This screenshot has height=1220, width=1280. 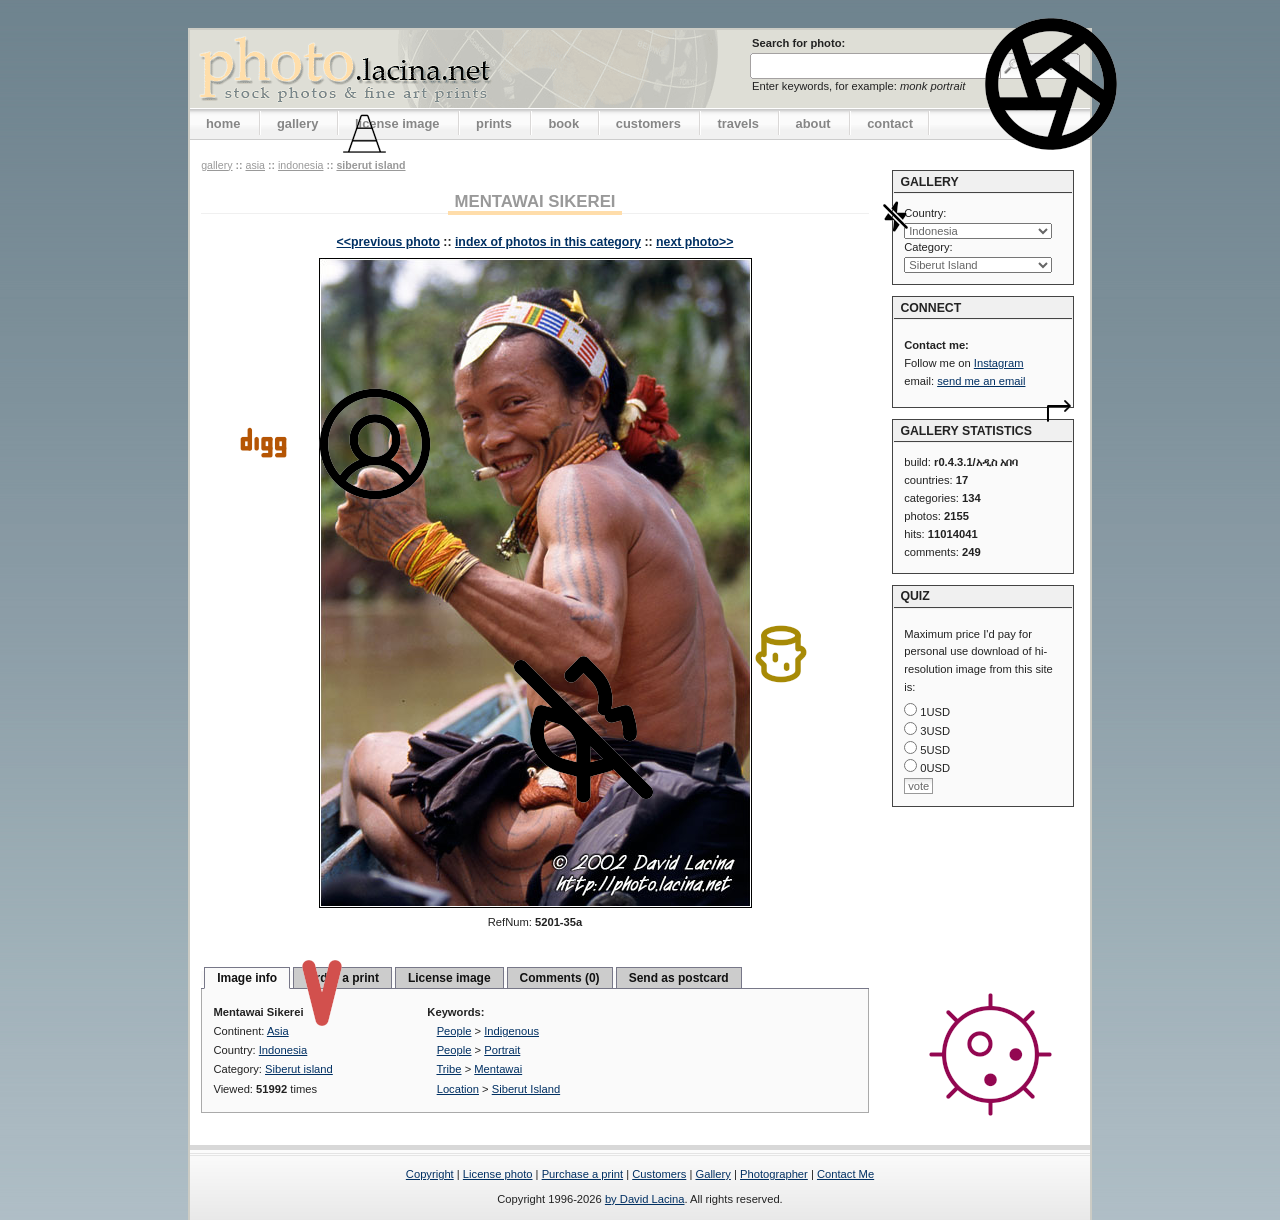 What do you see at coordinates (364, 134) in the screenshot?
I see `indicates an area under construction or maintenance` at bounding box center [364, 134].